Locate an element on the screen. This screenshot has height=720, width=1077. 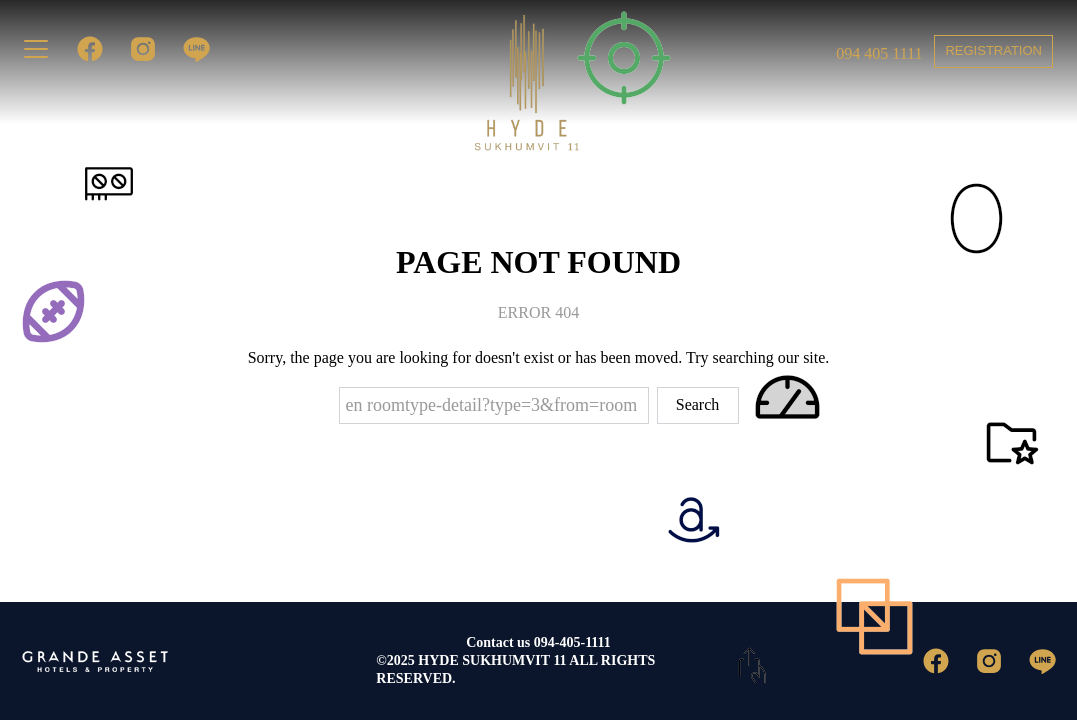
deposit or add funds to your account is located at coordinates (750, 665).